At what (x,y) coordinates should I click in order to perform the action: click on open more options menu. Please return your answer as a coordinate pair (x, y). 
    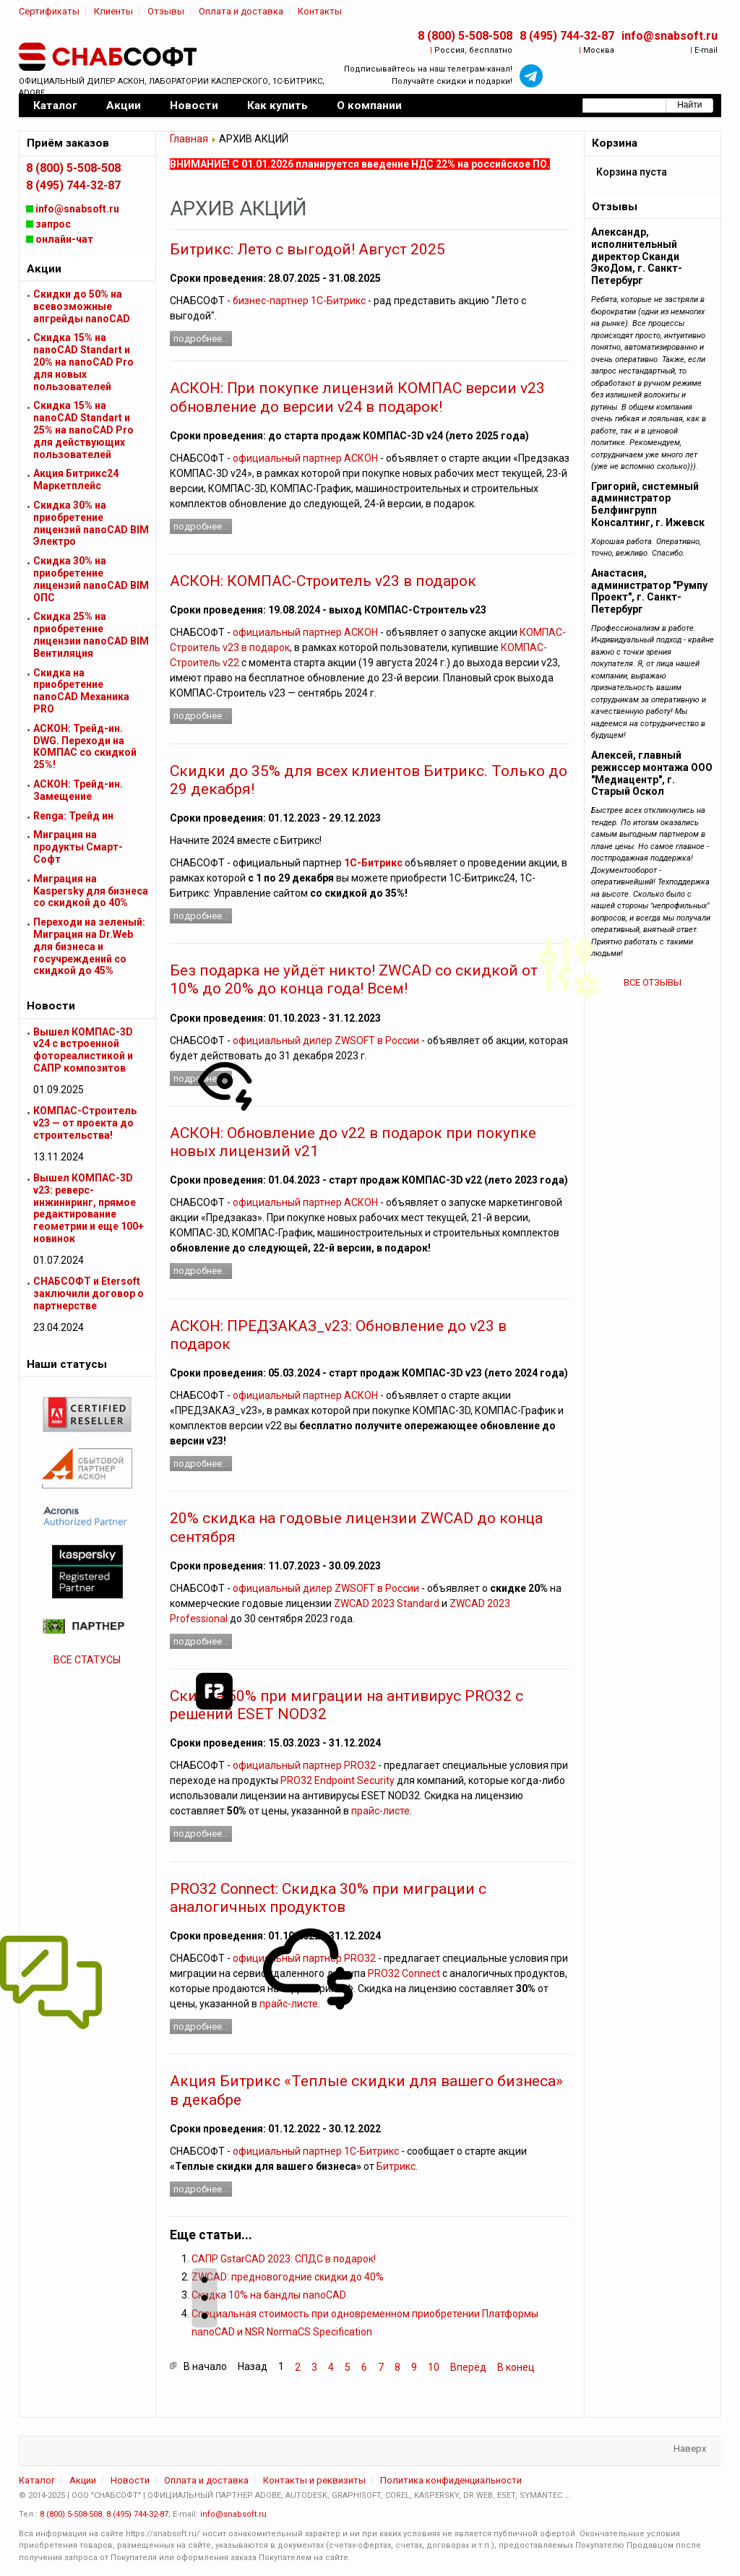
    Looking at the image, I should click on (205, 2298).